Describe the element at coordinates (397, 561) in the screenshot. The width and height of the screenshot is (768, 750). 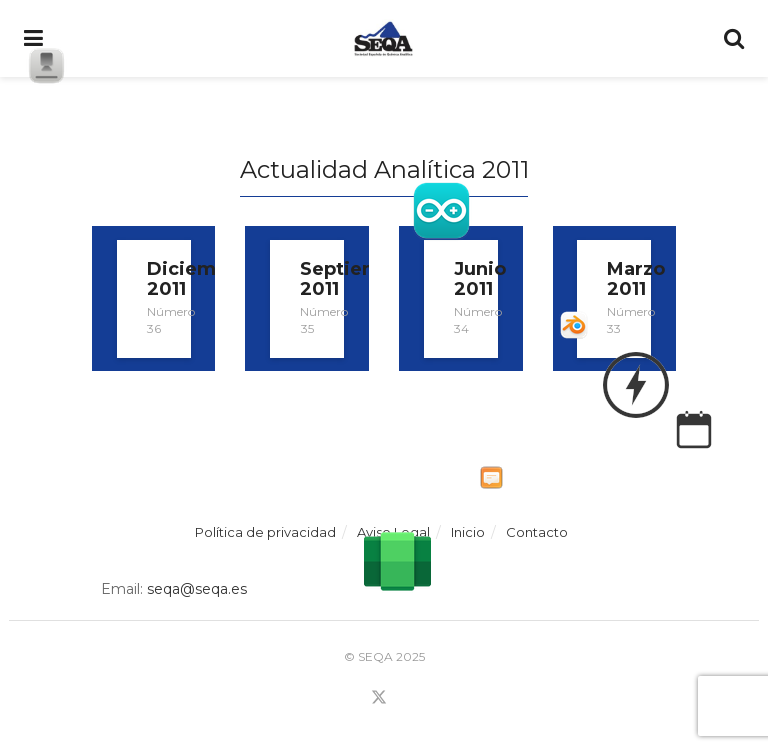
I see `open android app or emulator` at that location.